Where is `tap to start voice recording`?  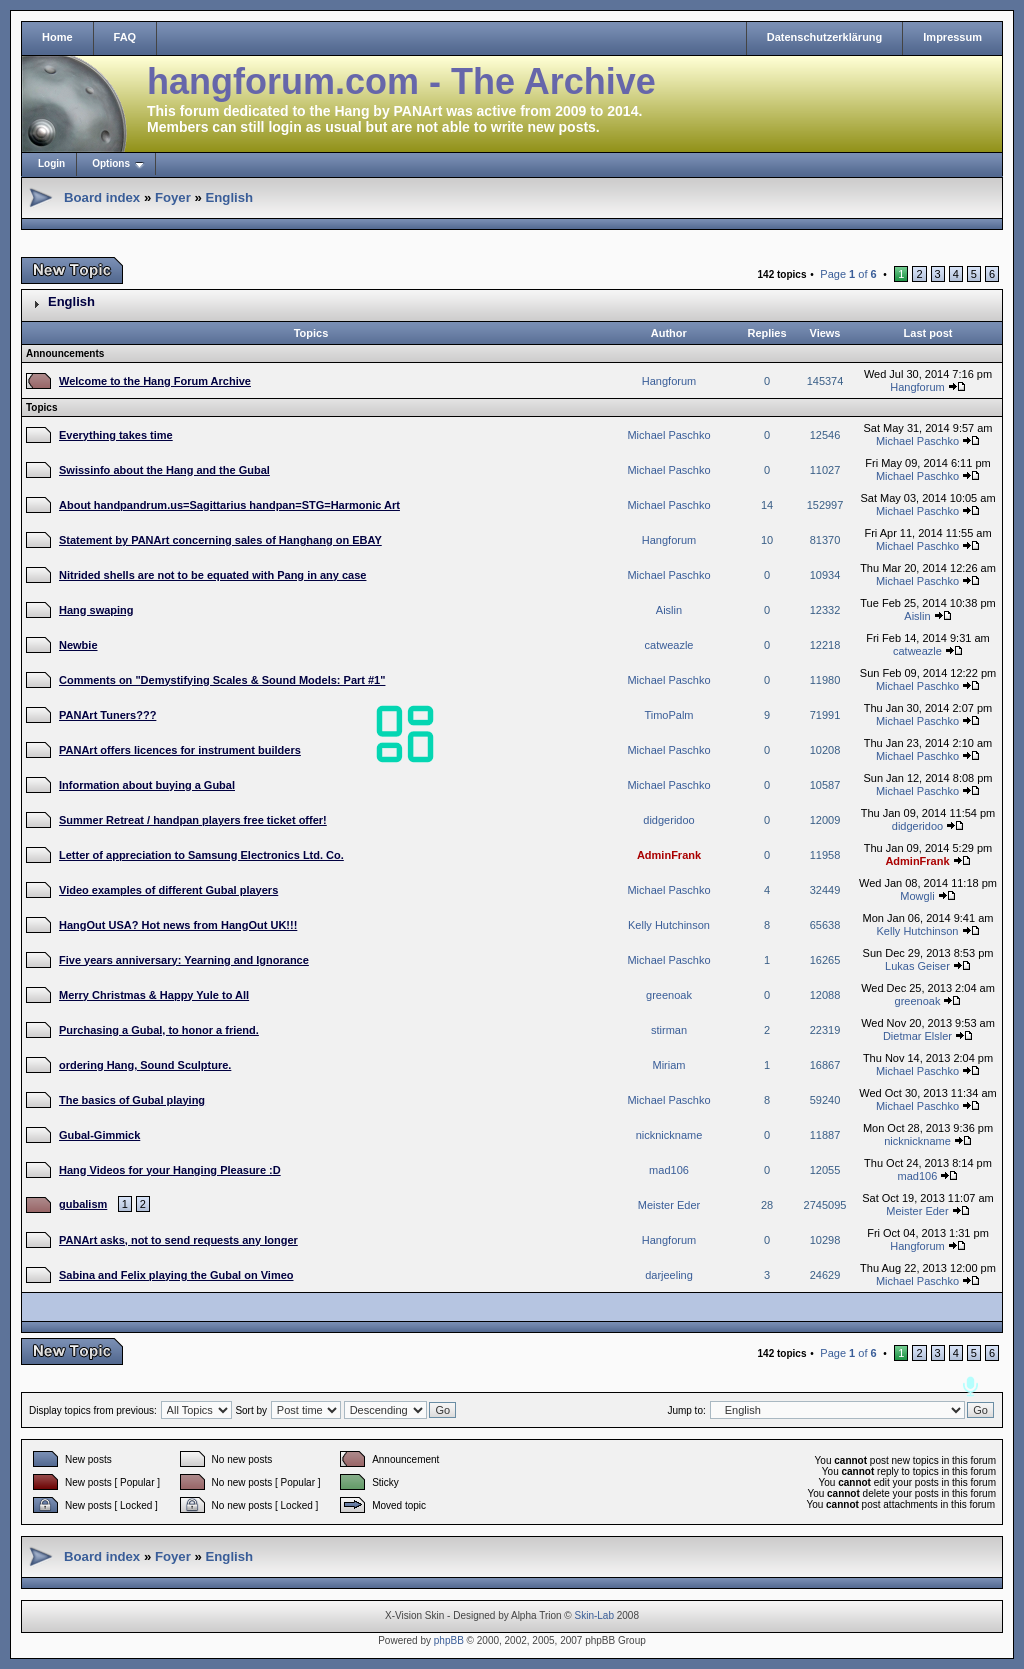
tap to start voice recording is located at coordinates (970, 1386).